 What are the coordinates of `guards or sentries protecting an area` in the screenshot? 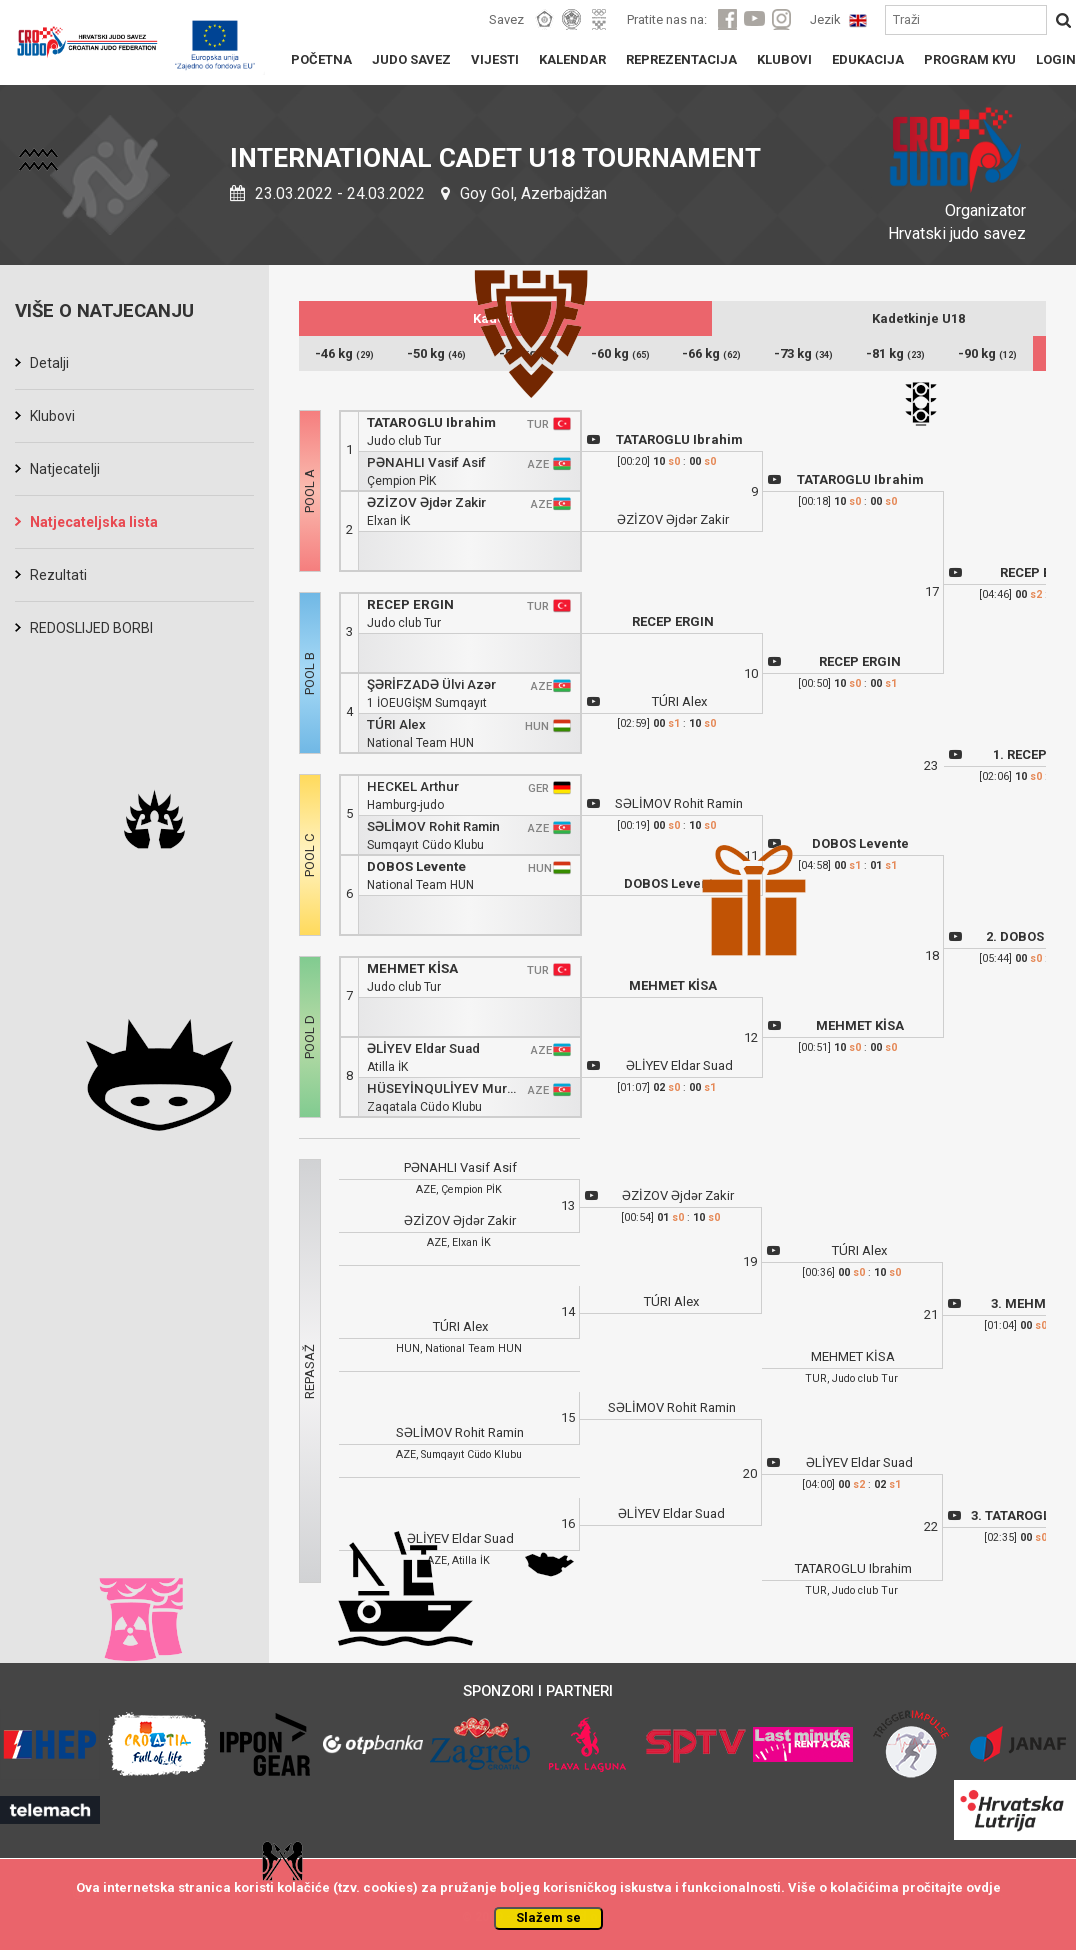 It's located at (282, 1860).